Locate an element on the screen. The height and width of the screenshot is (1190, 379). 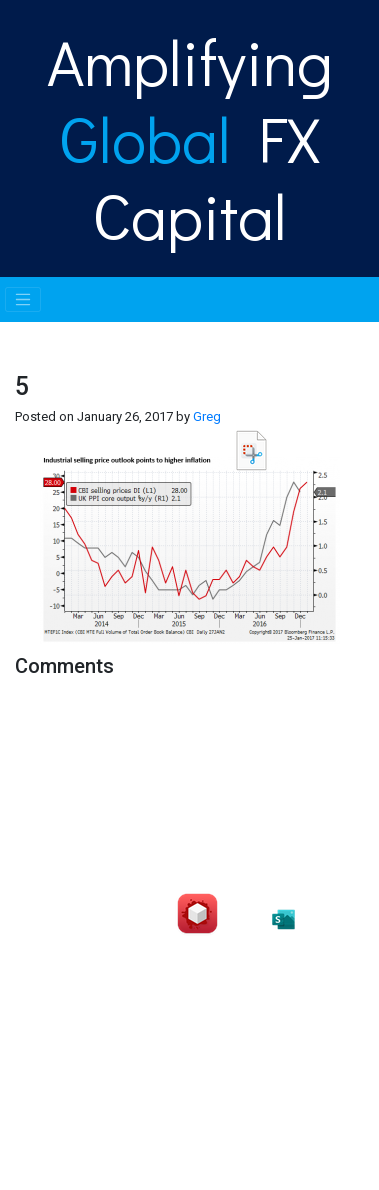
create a new screen snip or screenshot is located at coordinates (251, 450).